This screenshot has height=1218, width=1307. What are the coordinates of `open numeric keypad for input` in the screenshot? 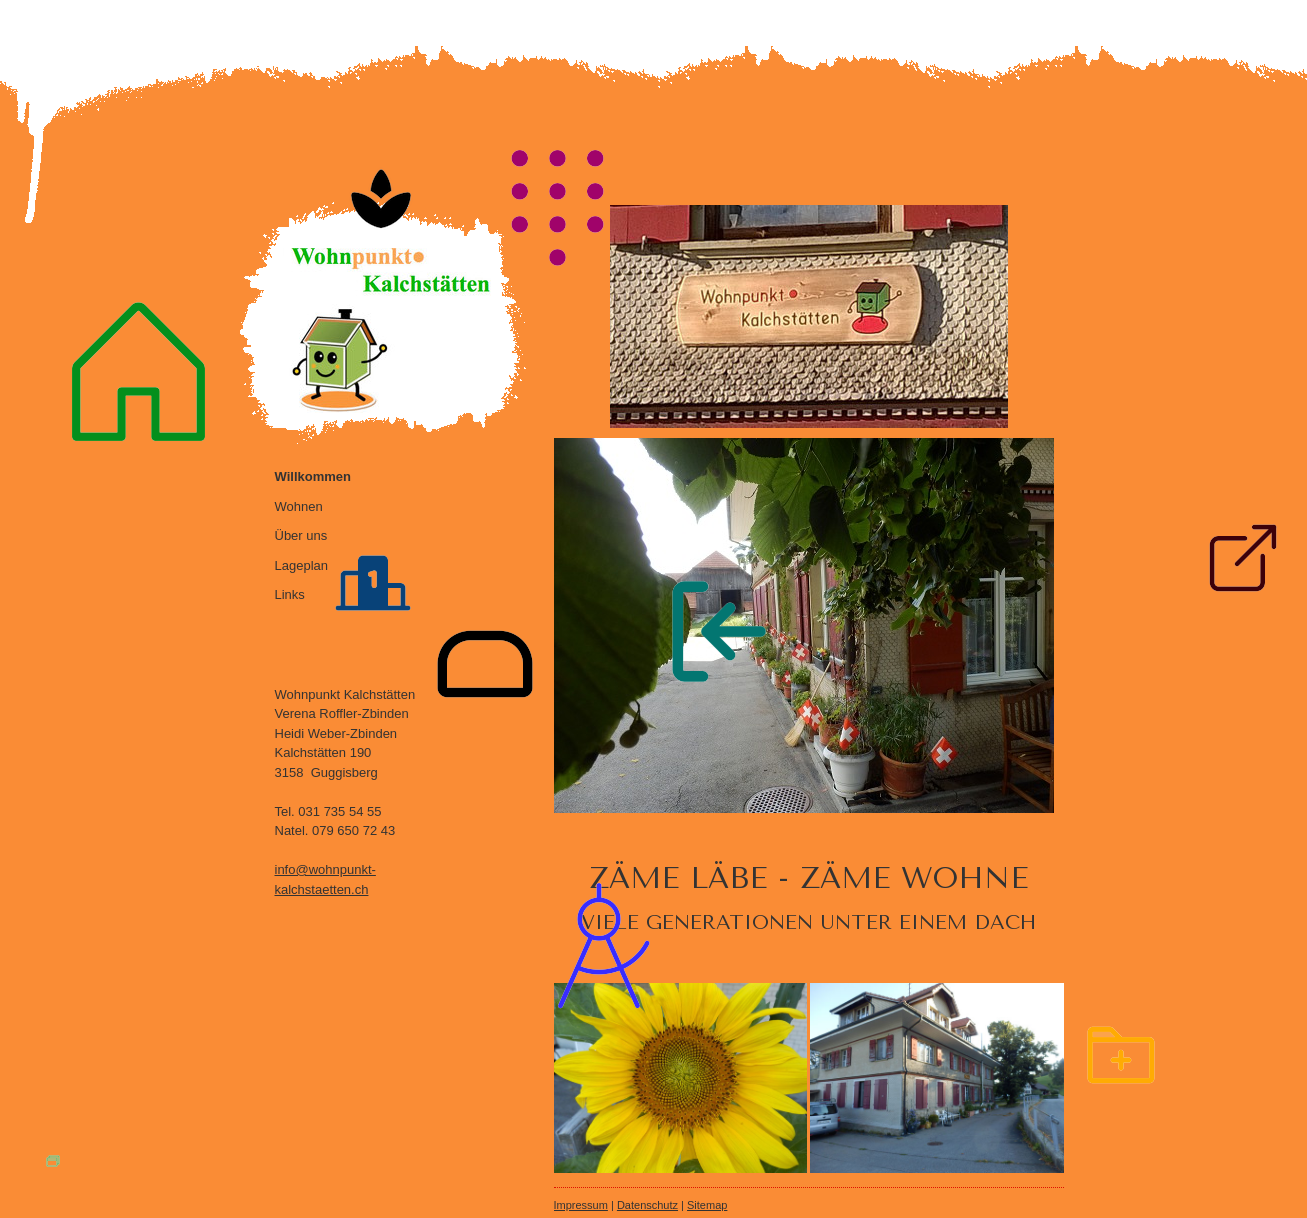 It's located at (557, 205).